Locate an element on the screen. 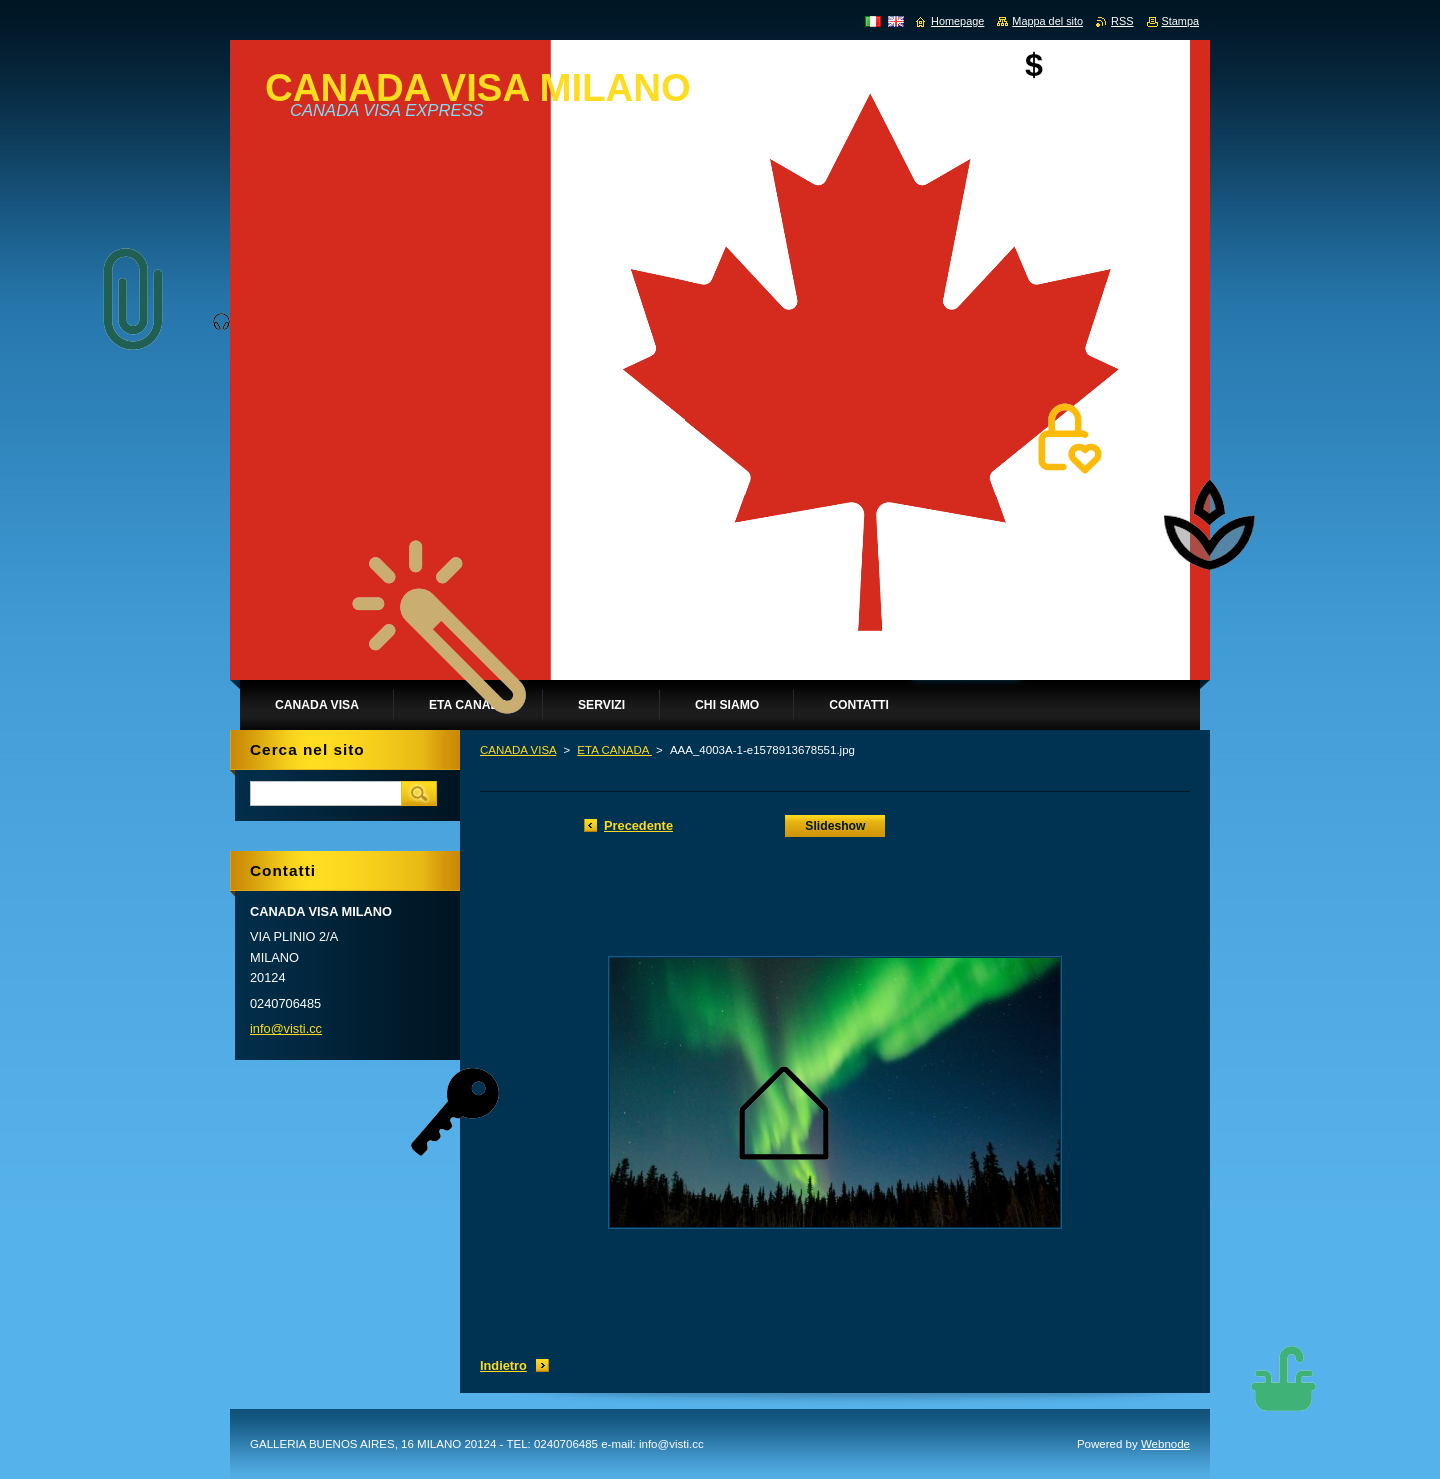  access spa or wellness services is located at coordinates (1209, 524).